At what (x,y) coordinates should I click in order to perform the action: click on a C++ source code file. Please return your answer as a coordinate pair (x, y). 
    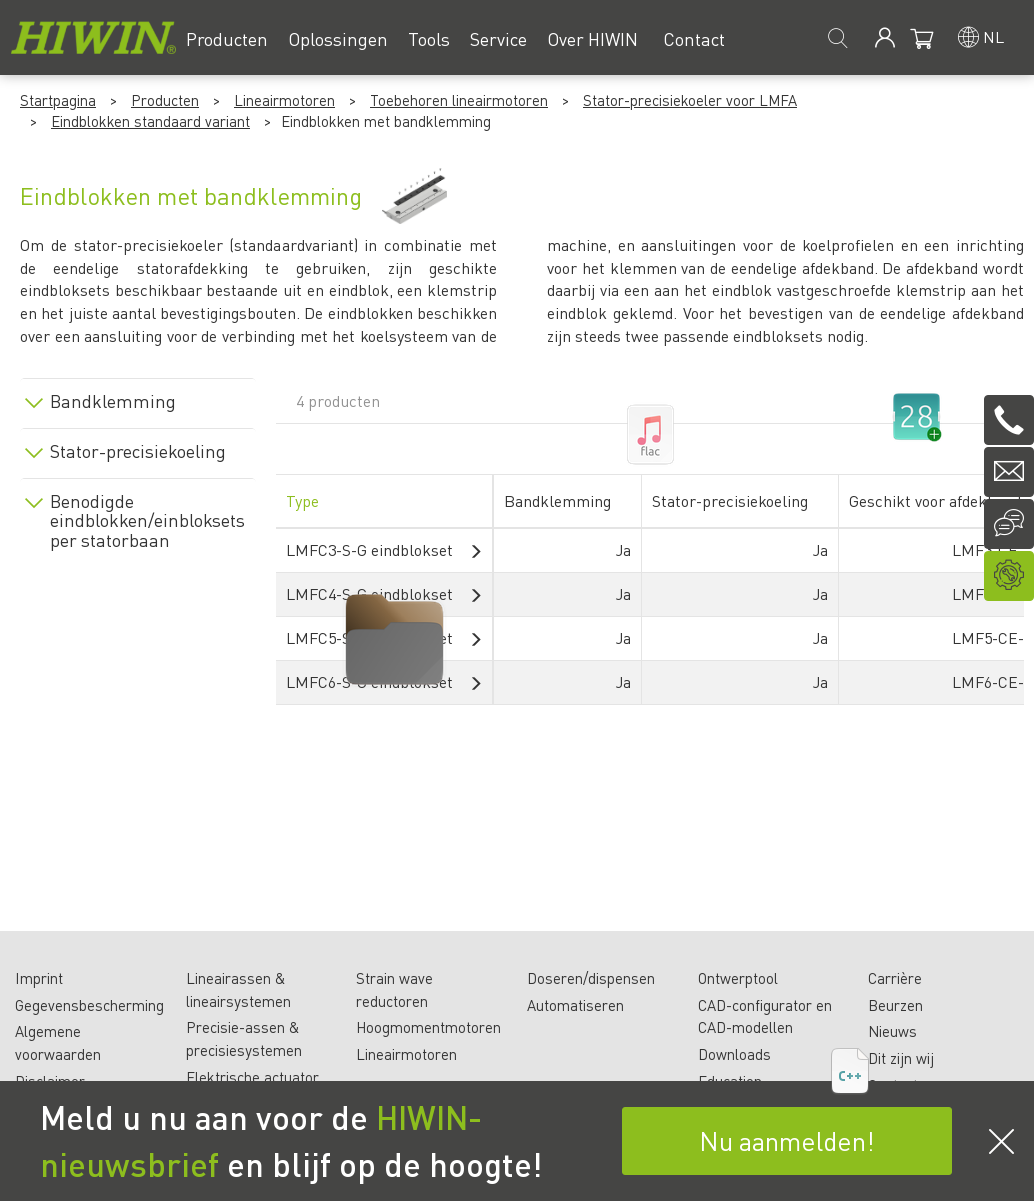
    Looking at the image, I should click on (850, 1071).